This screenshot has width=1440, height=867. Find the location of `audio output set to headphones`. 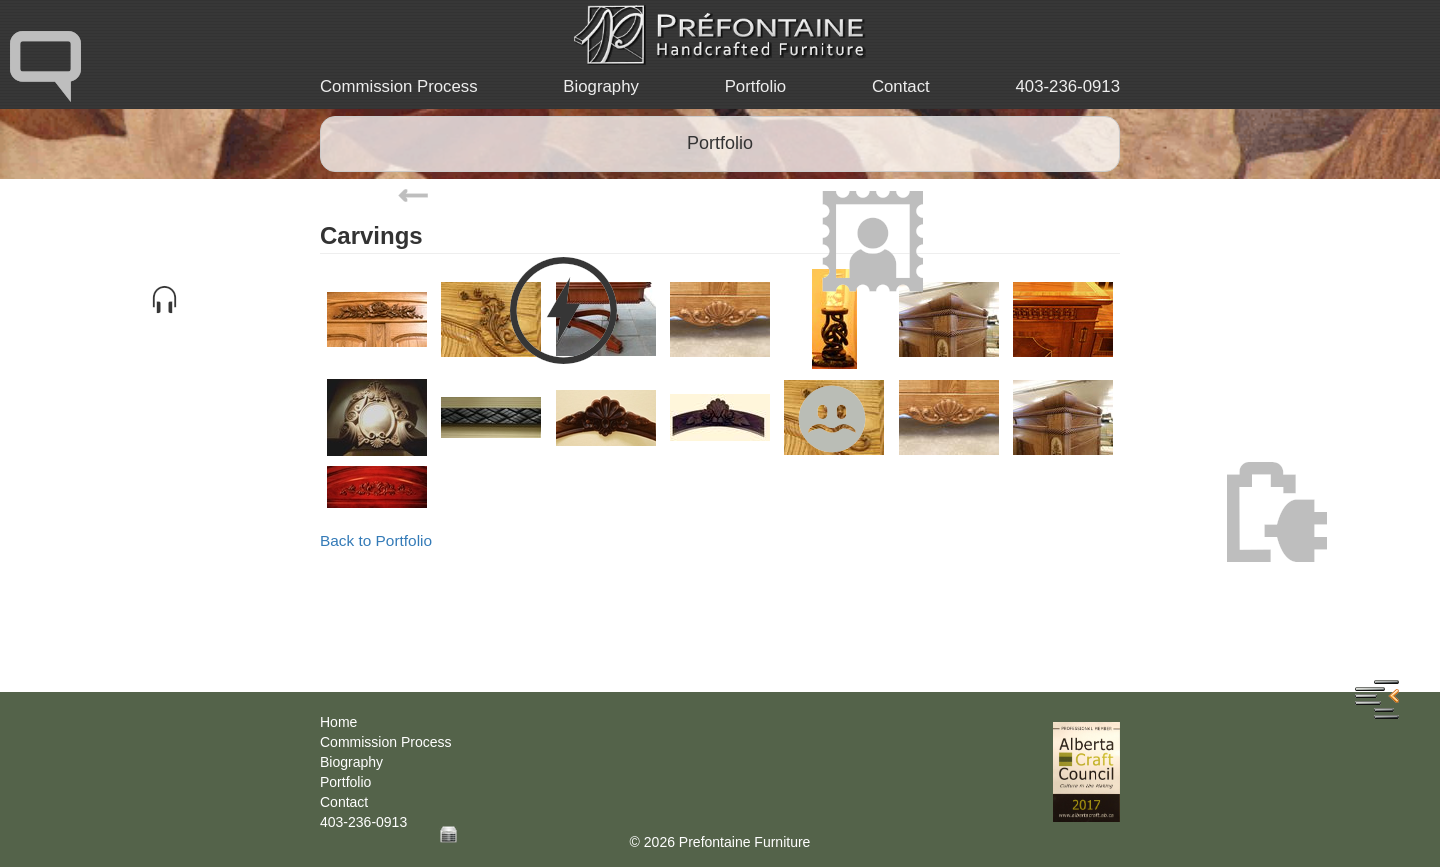

audio output set to headphones is located at coordinates (164, 299).